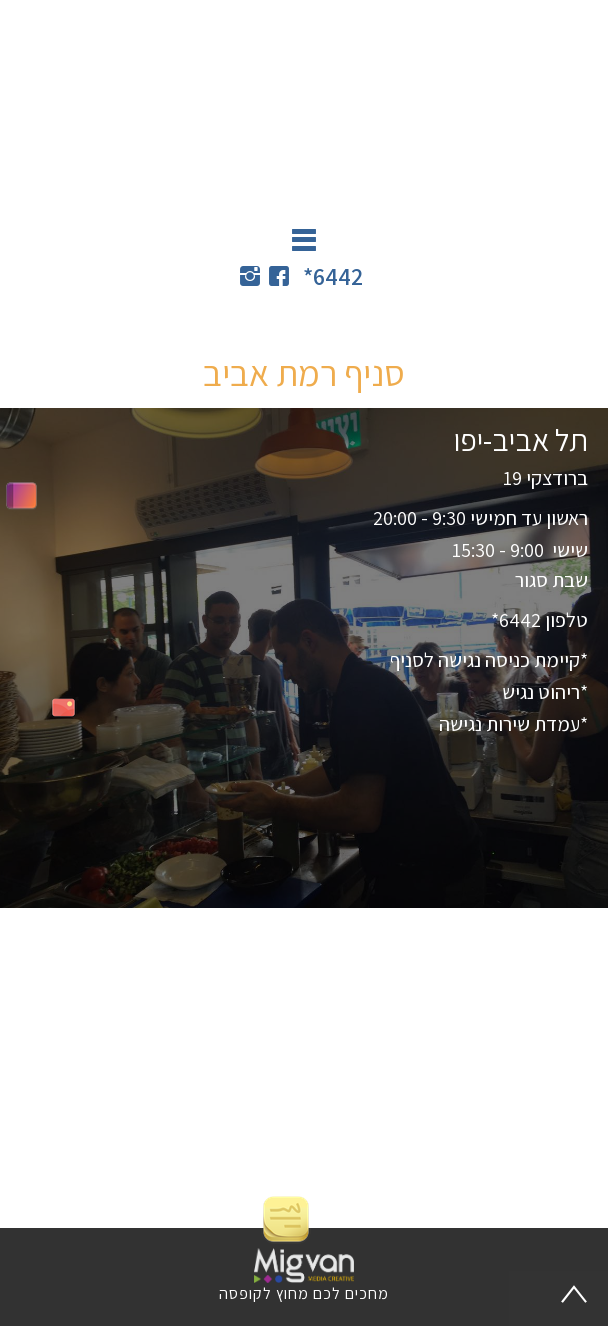 This screenshot has height=1326, width=608. What do you see at coordinates (21, 494) in the screenshot?
I see `access the desktop folder` at bounding box center [21, 494].